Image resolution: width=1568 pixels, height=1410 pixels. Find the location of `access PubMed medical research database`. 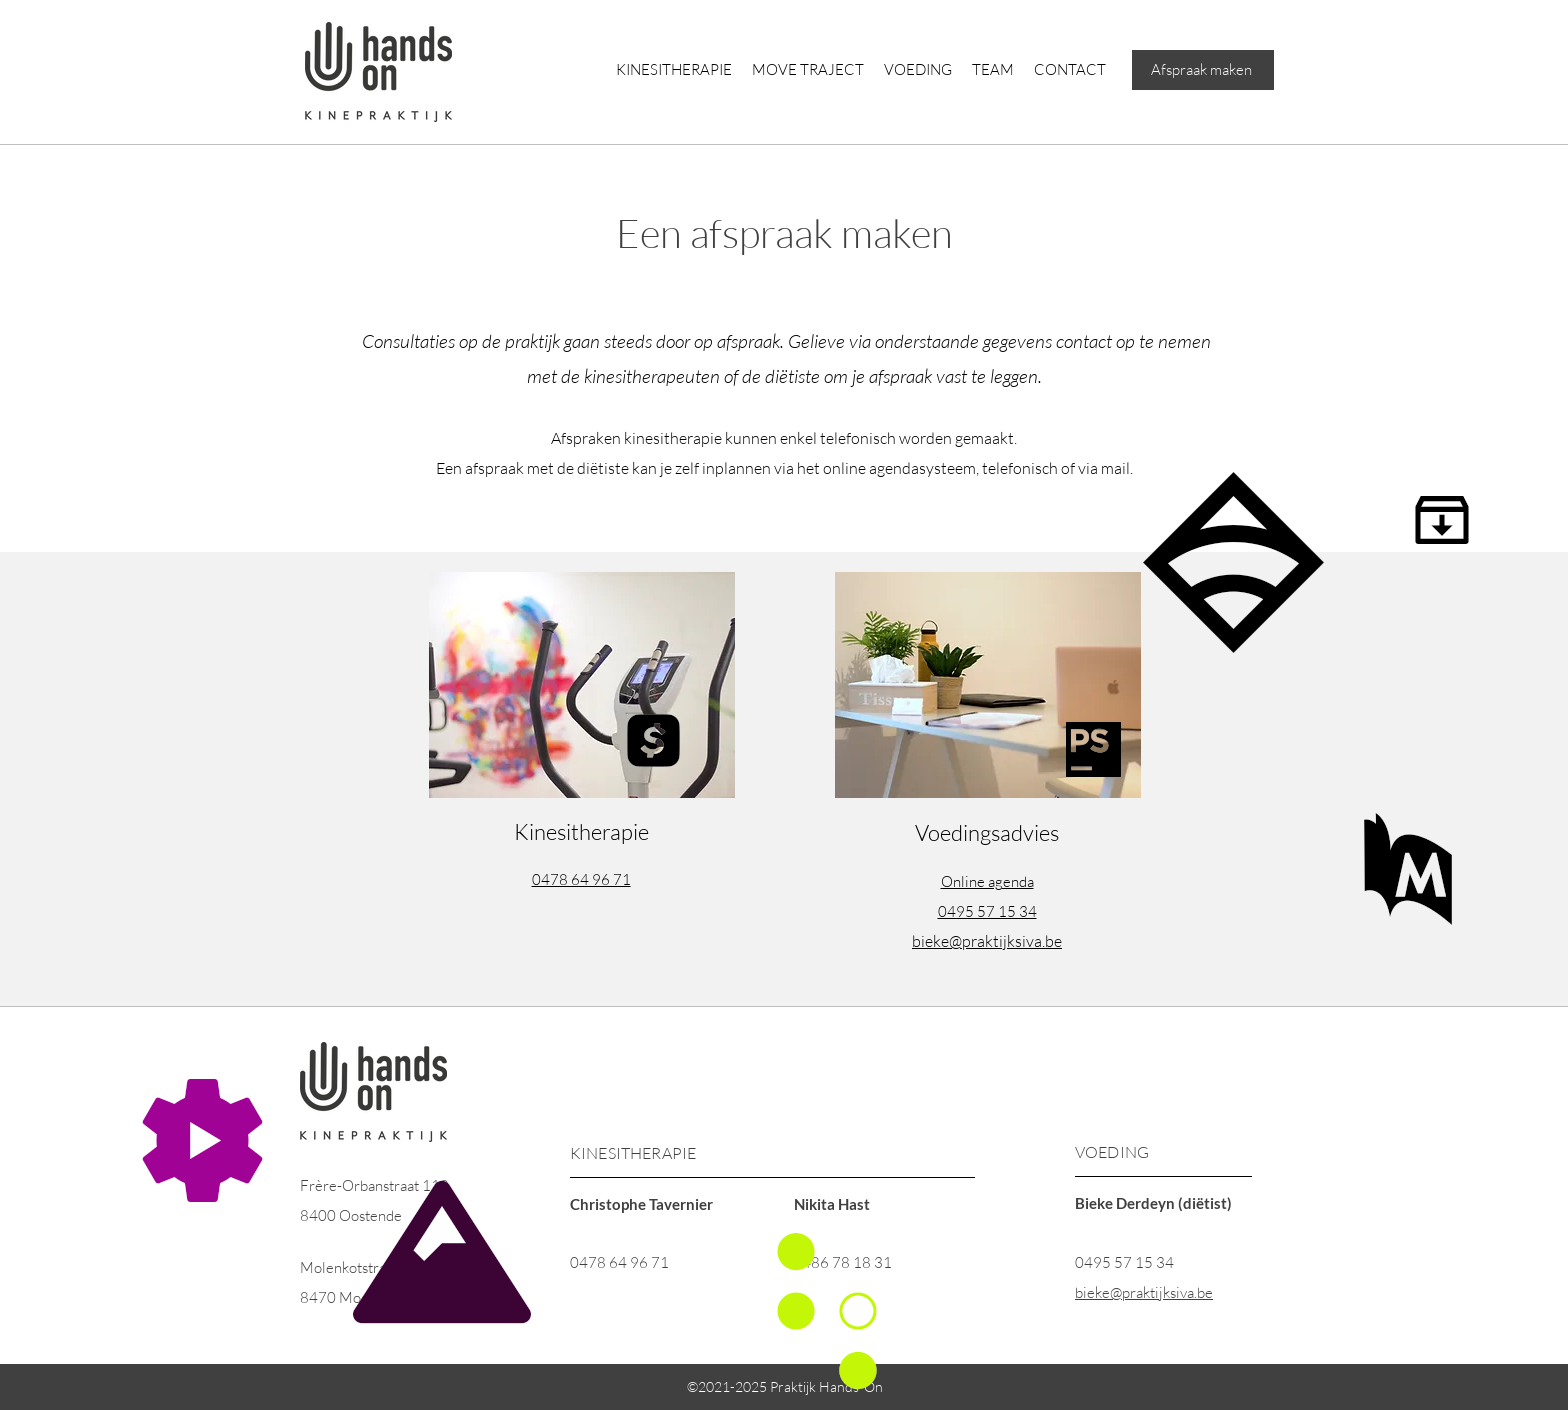

access PubMed medical research database is located at coordinates (1408, 869).